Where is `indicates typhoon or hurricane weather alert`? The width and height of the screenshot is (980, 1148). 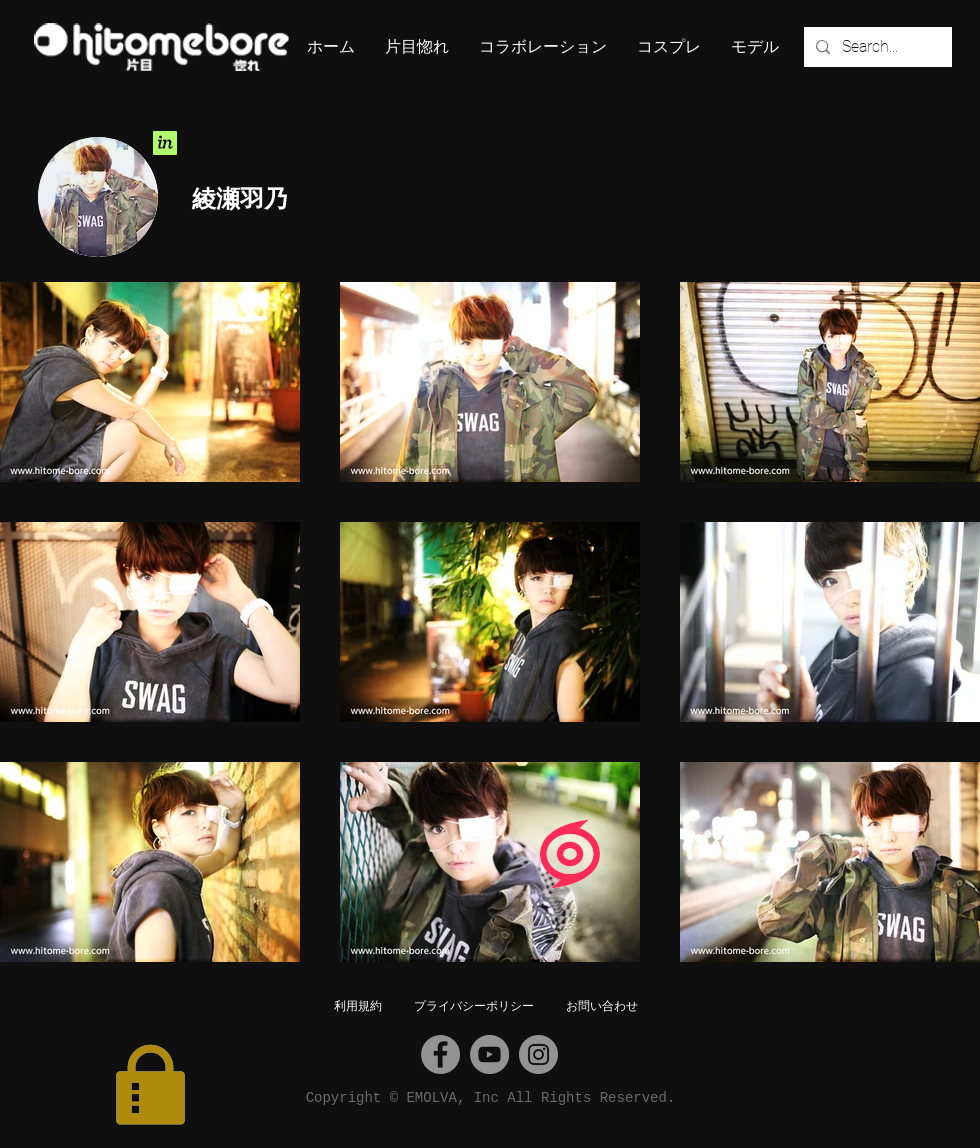
indicates typhoon or hurricane weather alert is located at coordinates (570, 854).